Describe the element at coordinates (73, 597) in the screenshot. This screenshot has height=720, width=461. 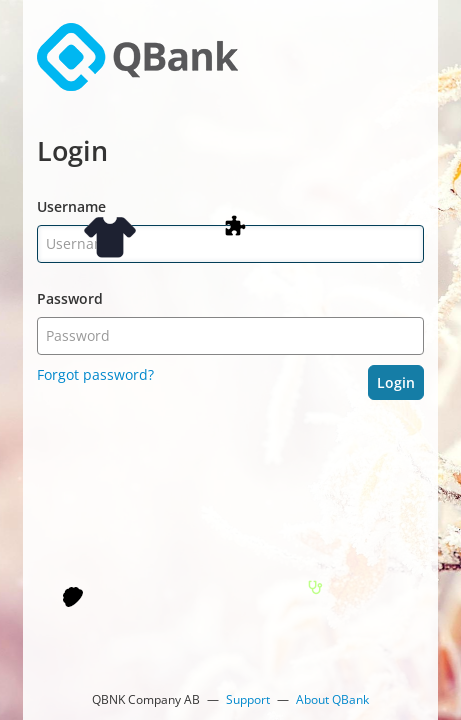
I see `browse asian cuisine or dumpling restaurants` at that location.